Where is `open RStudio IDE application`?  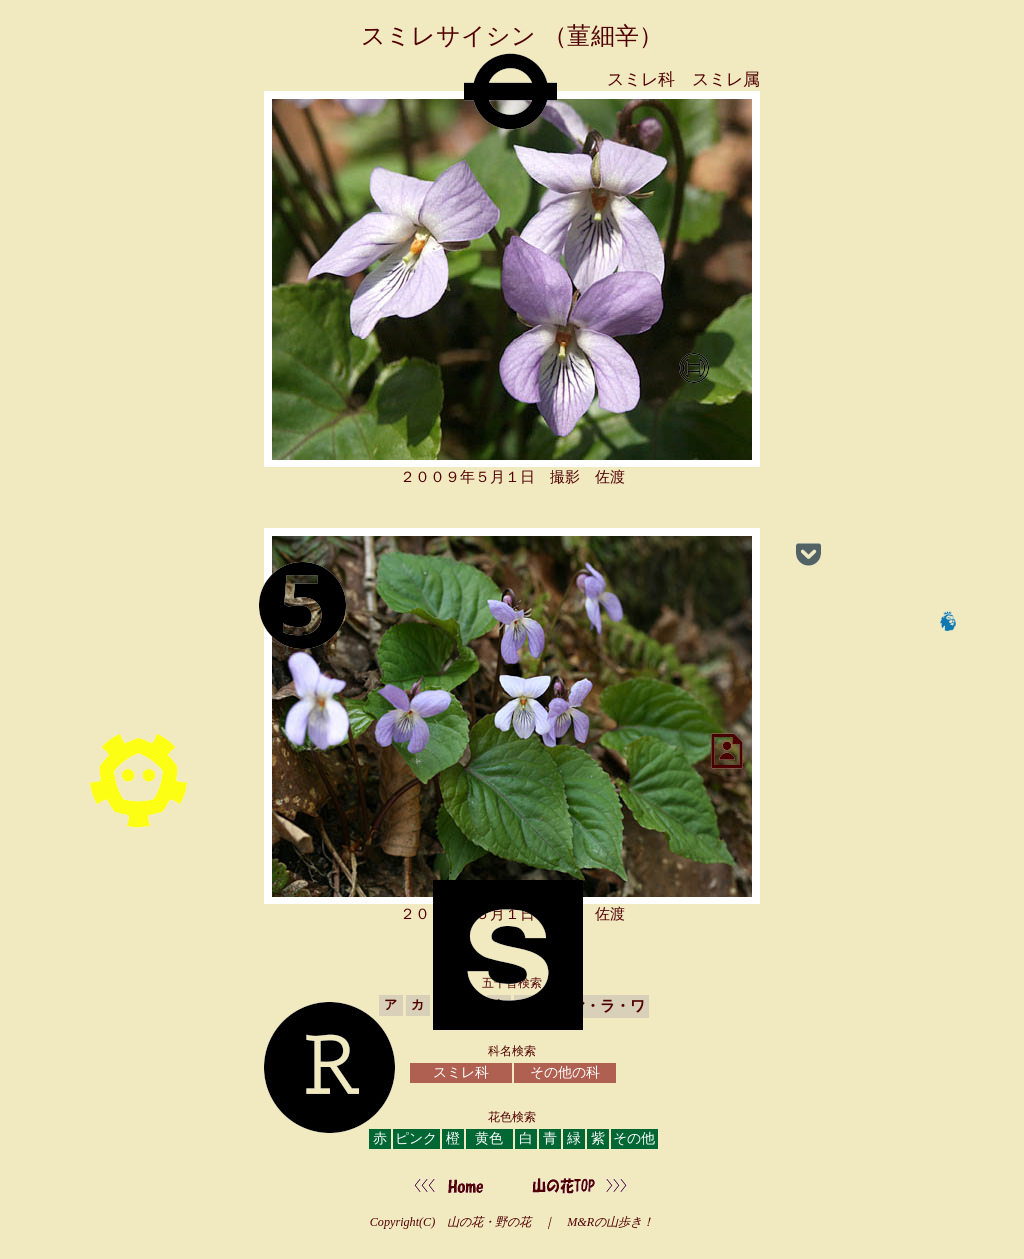
open RStudio IDE application is located at coordinates (329, 1067).